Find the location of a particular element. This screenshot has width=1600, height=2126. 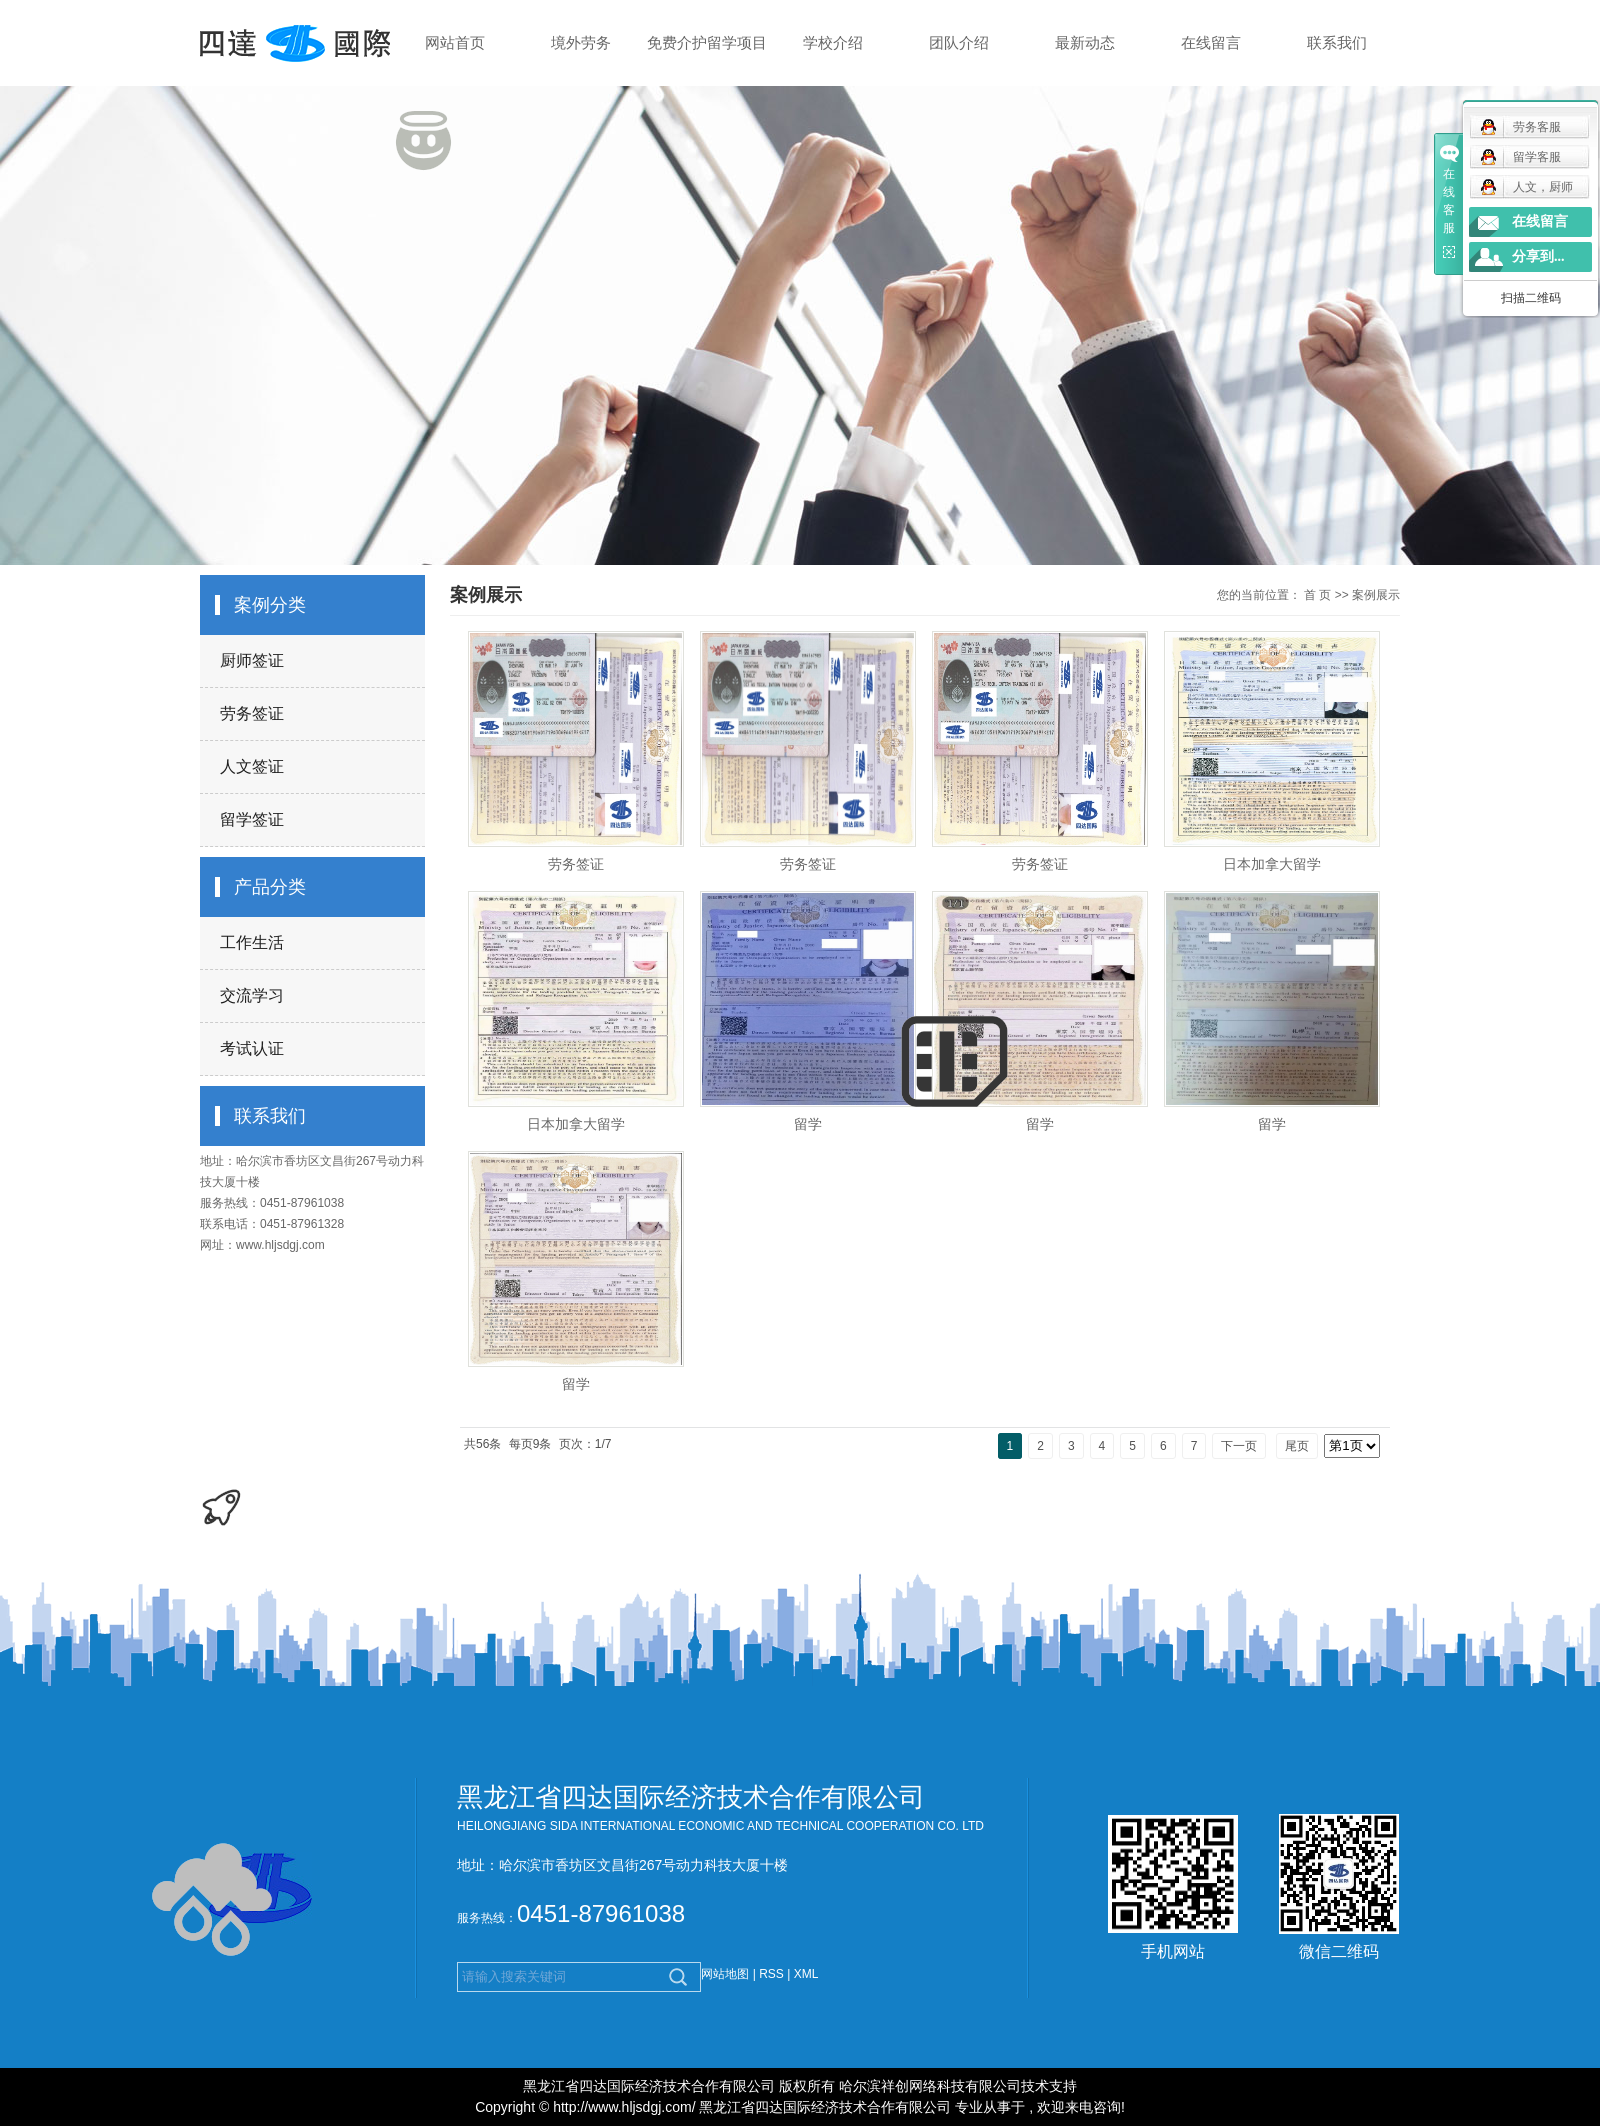

indicates scattered showers or light rain conditions is located at coordinates (212, 1896).